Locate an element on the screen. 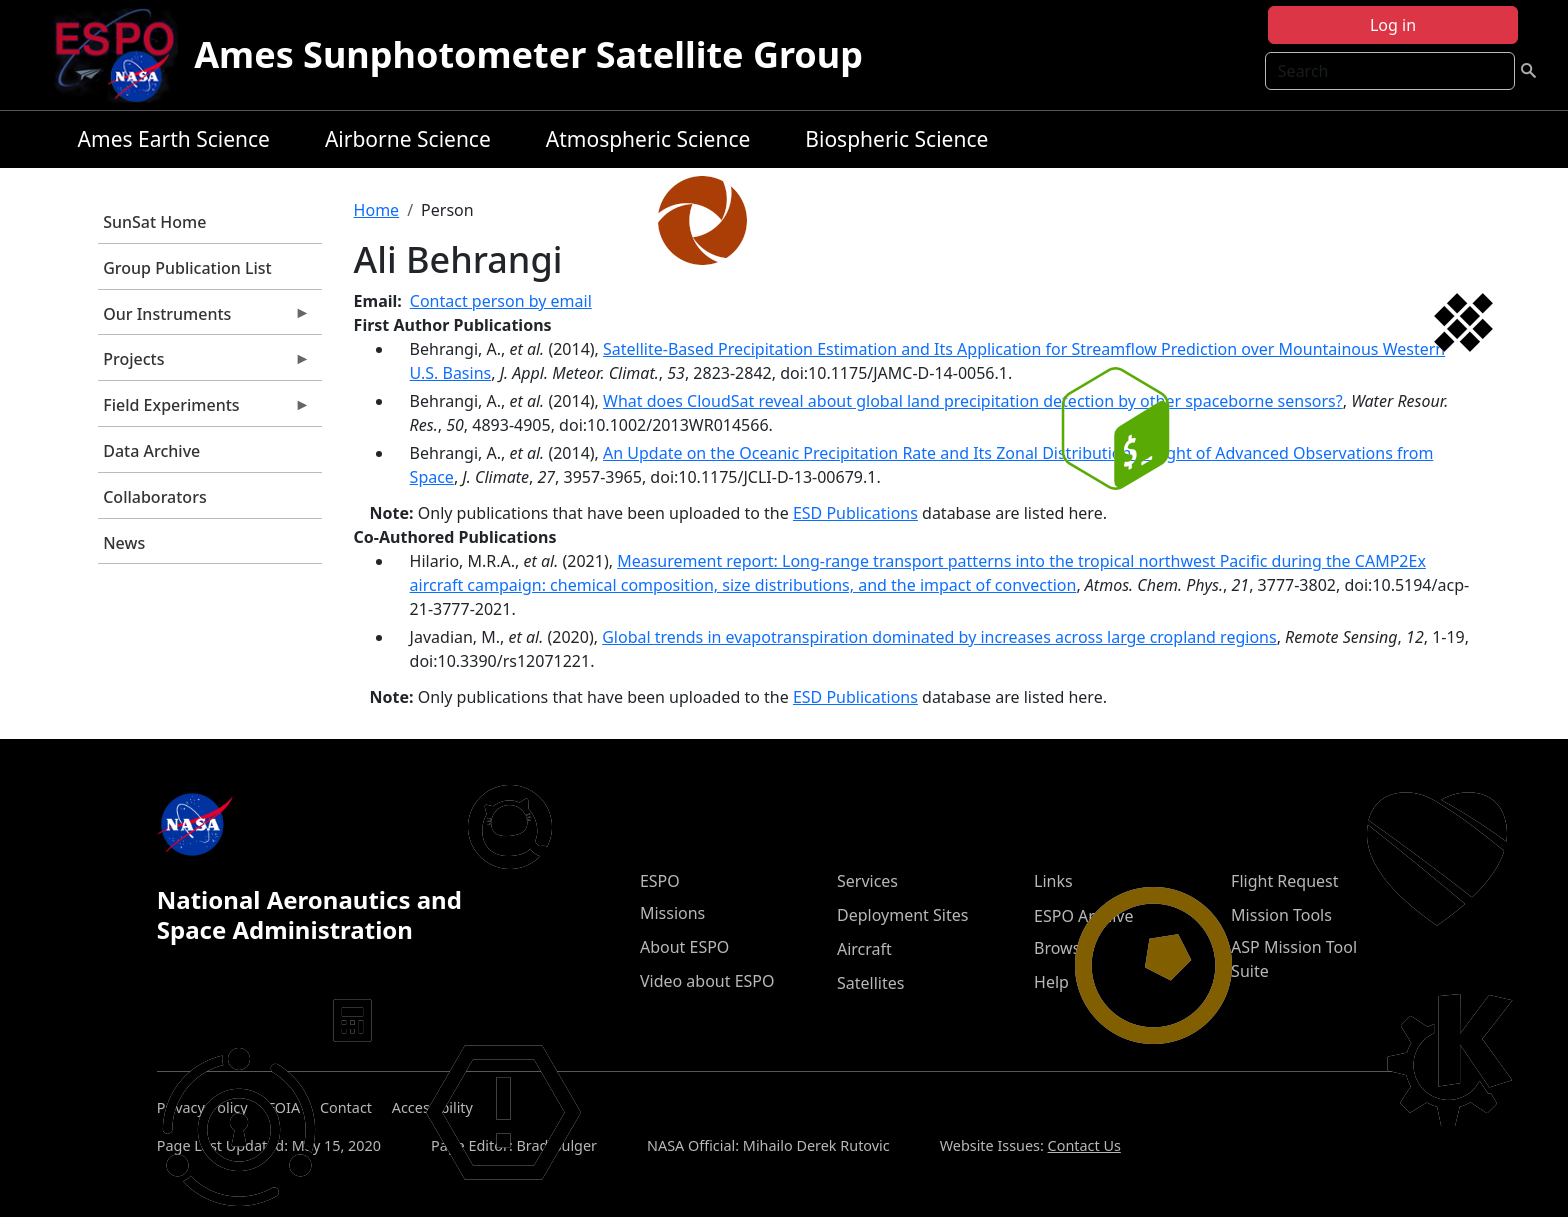 Image resolution: width=1568 pixels, height=1217 pixels. open the calculator app is located at coordinates (352, 1020).